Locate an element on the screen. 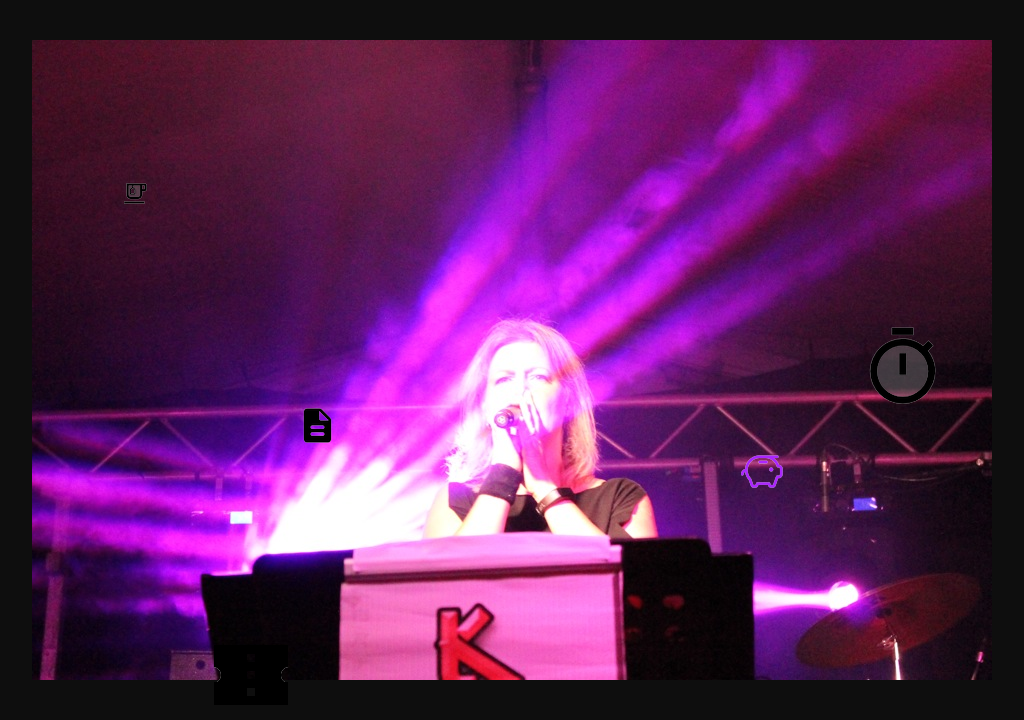 Image resolution: width=1024 pixels, height=720 pixels. view your tickets or passes is located at coordinates (251, 675).